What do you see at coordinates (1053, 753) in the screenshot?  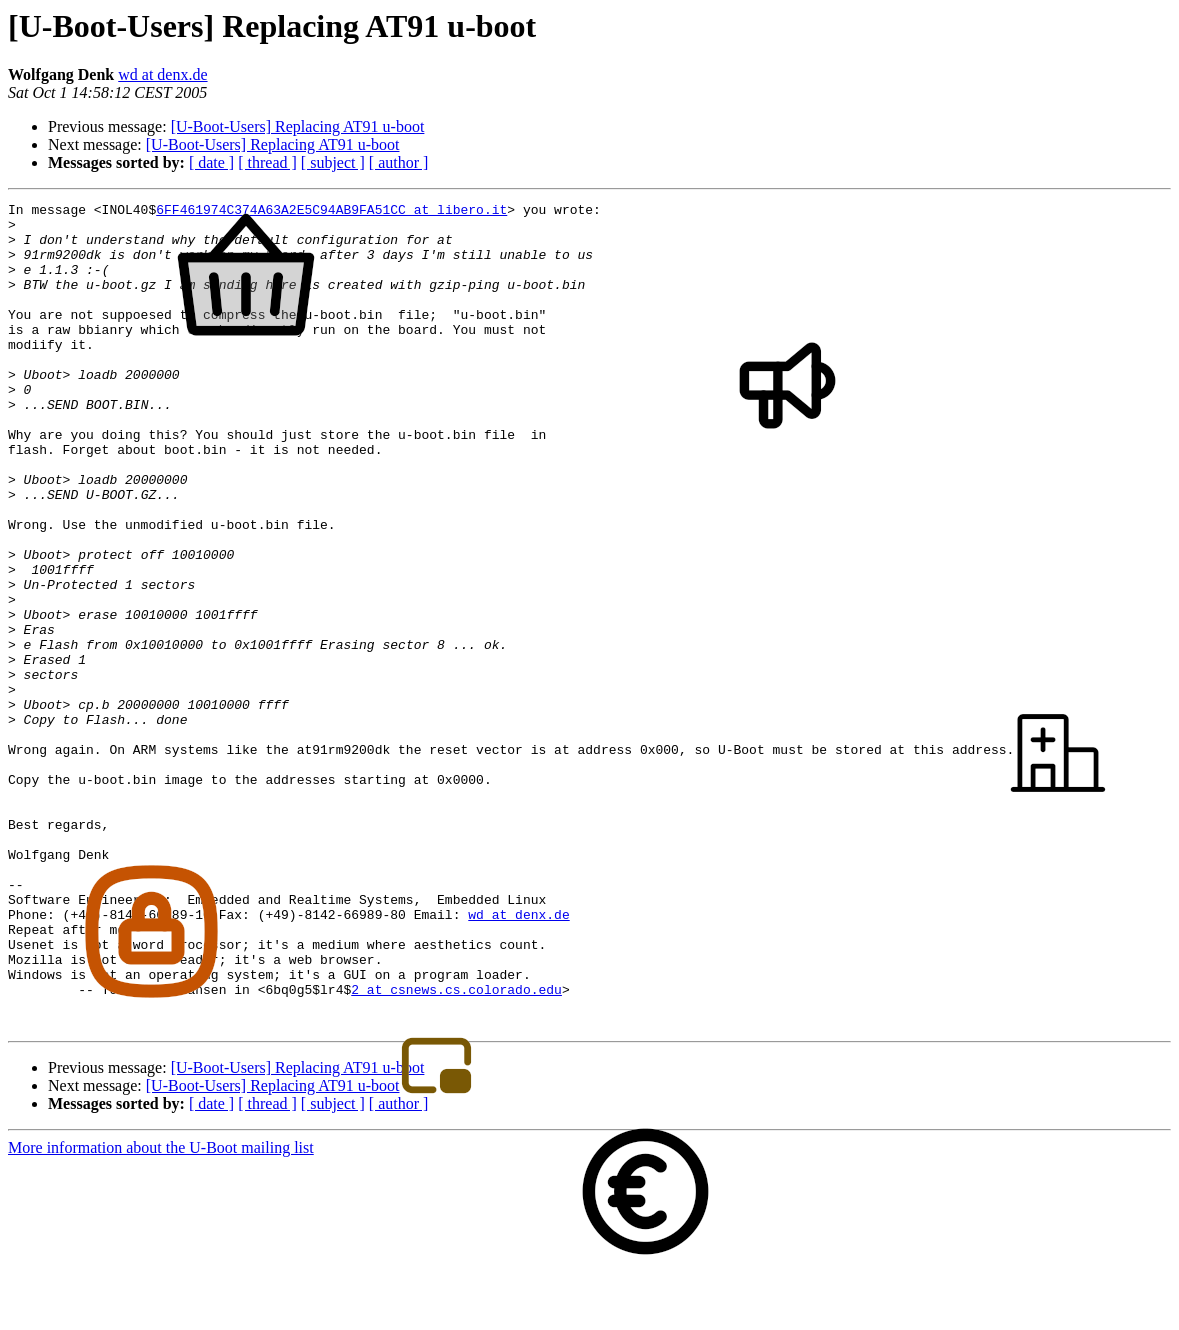 I see `find nearby hospitals or medical facilities` at bounding box center [1053, 753].